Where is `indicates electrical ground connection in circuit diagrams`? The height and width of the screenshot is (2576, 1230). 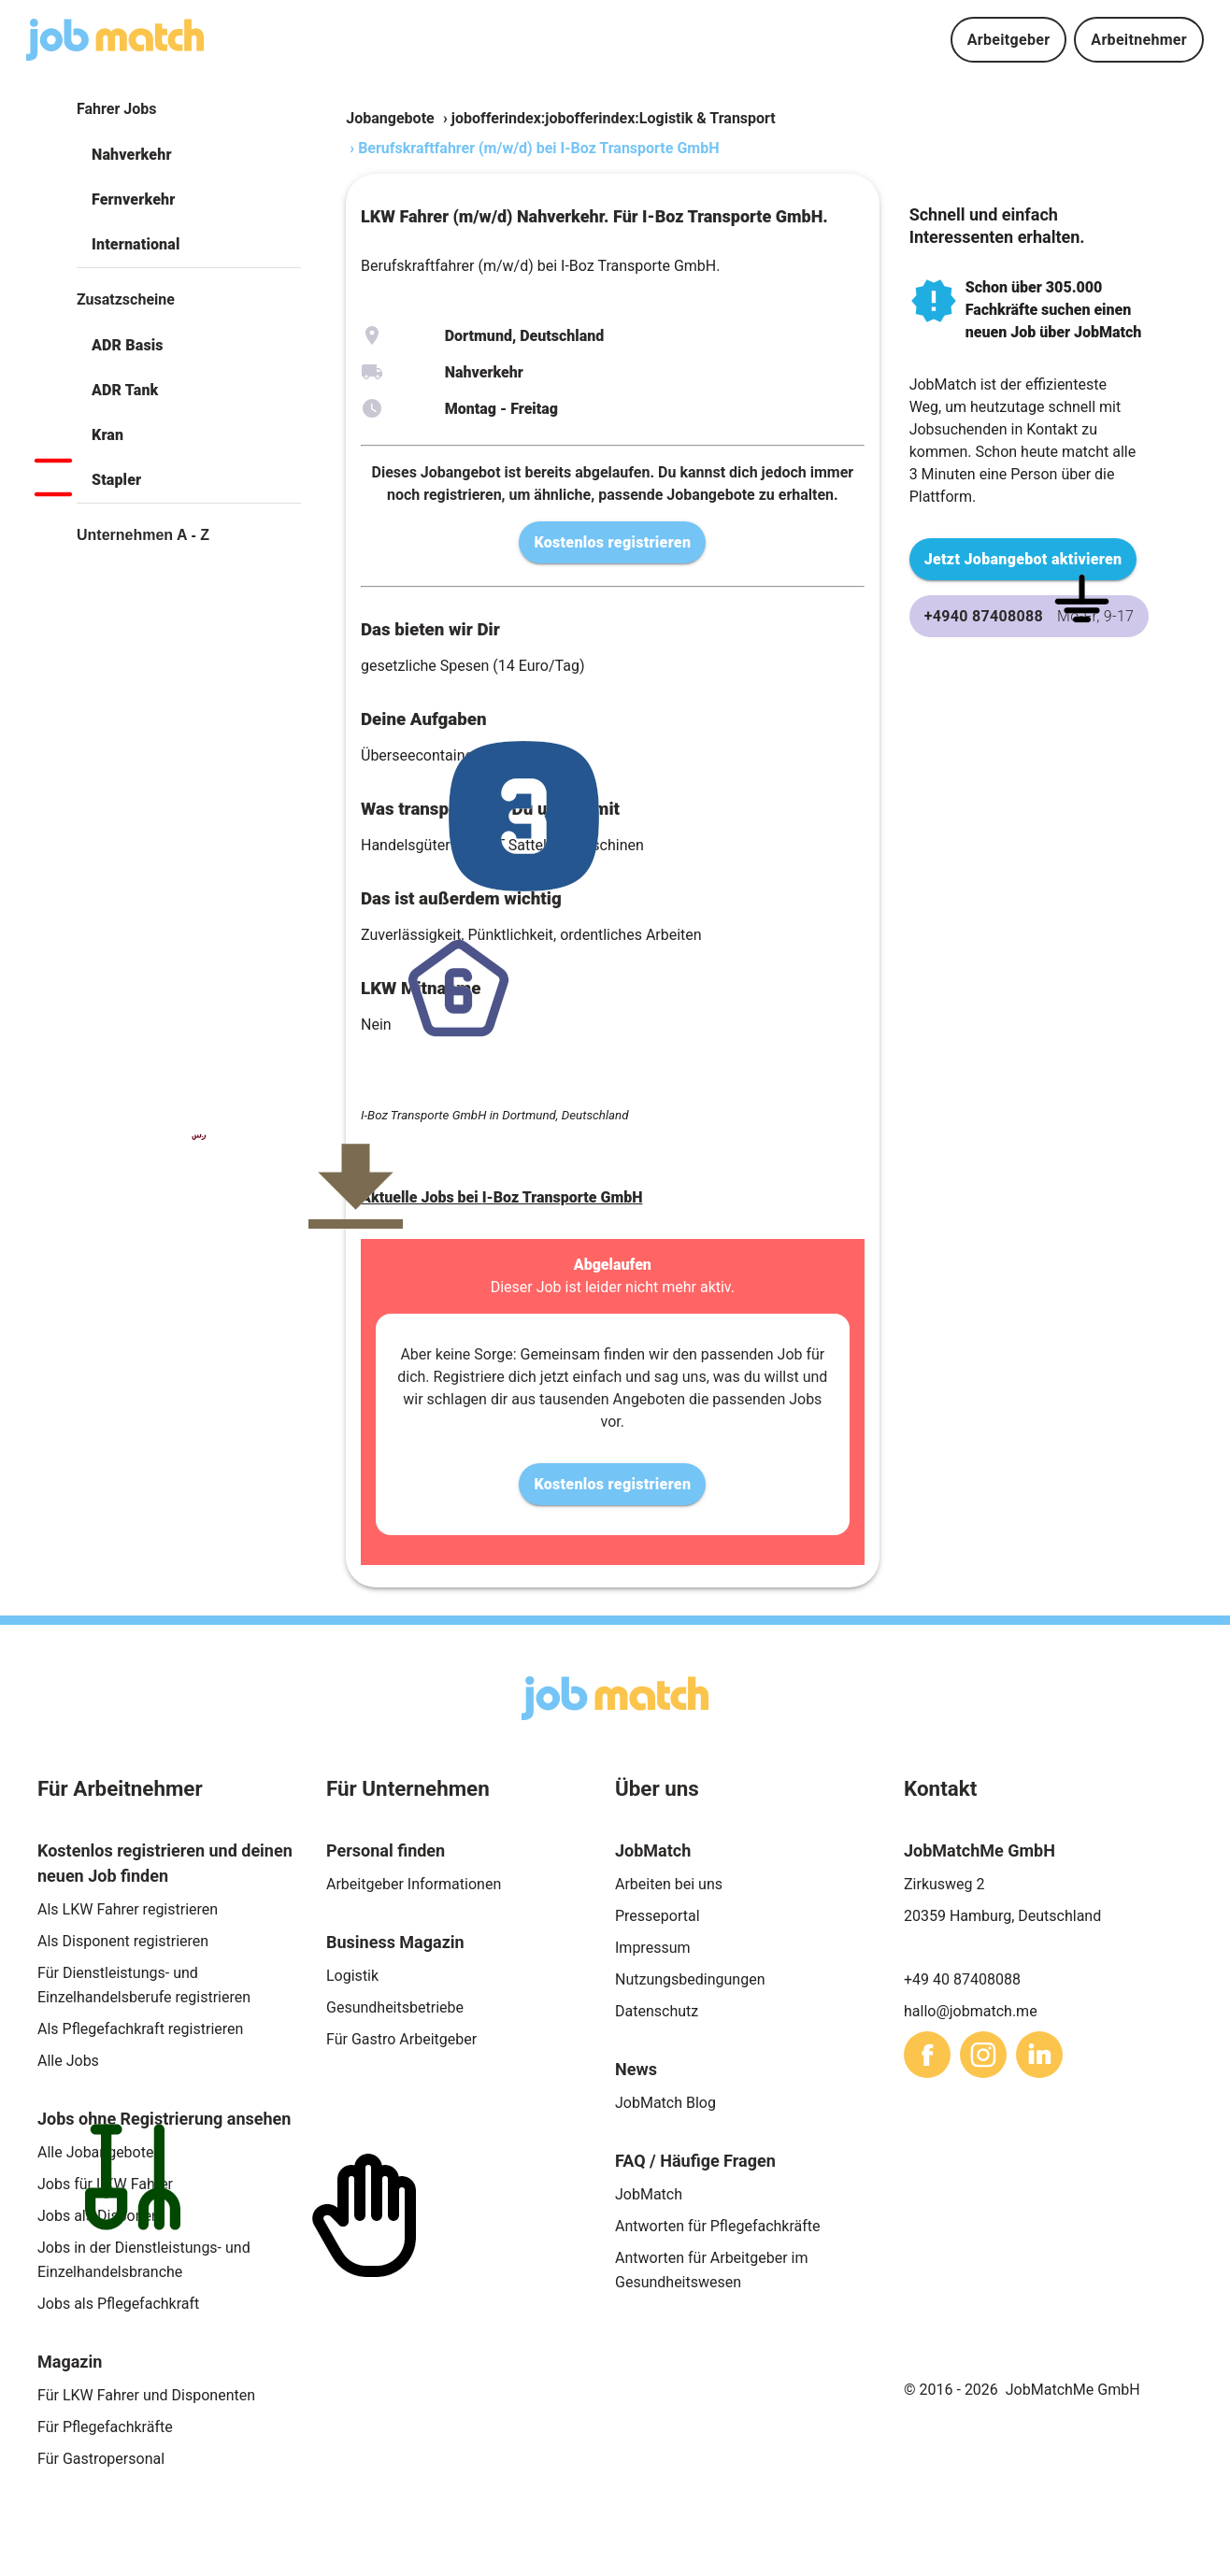
indicates electrical ground connection in circuit diagrams is located at coordinates (1081, 598).